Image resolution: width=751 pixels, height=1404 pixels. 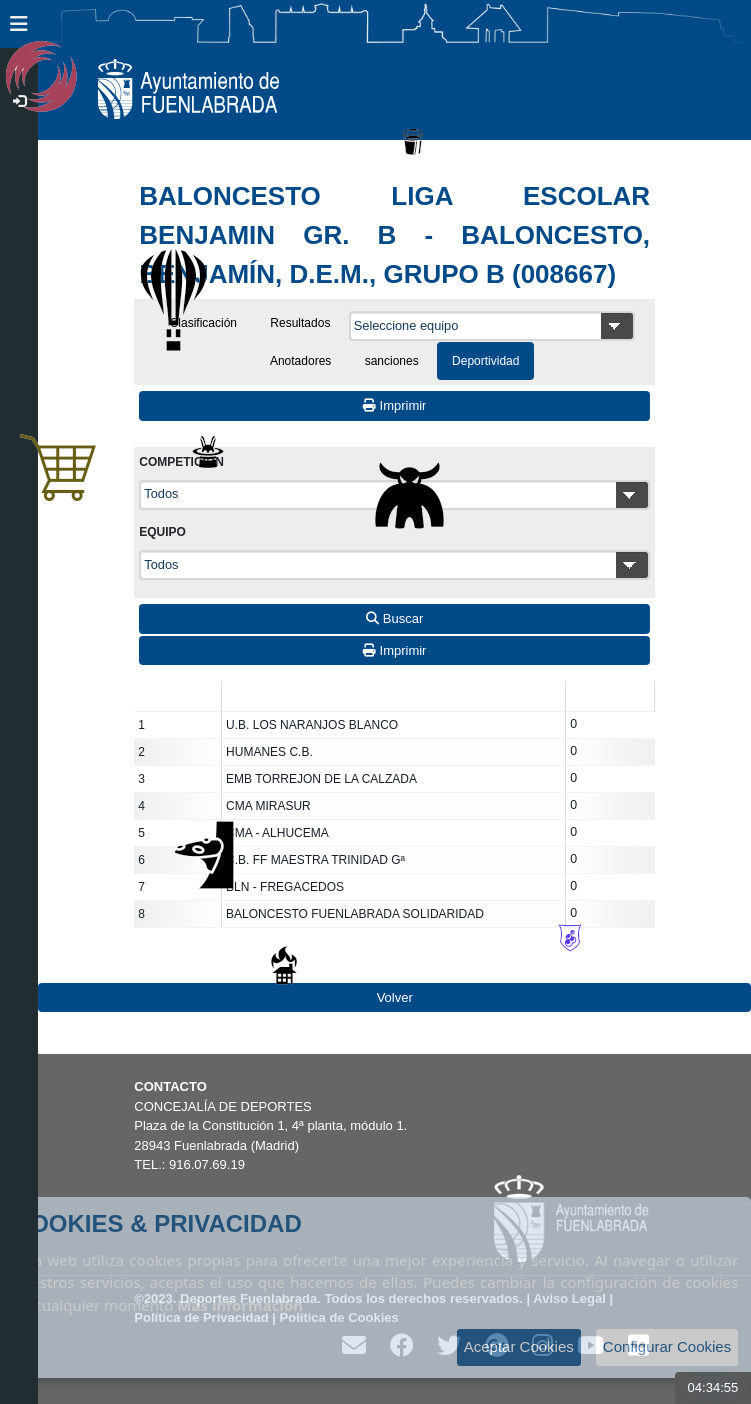 I want to click on indicates a foraging or mushroom gathering activity, so click(x=200, y=855).